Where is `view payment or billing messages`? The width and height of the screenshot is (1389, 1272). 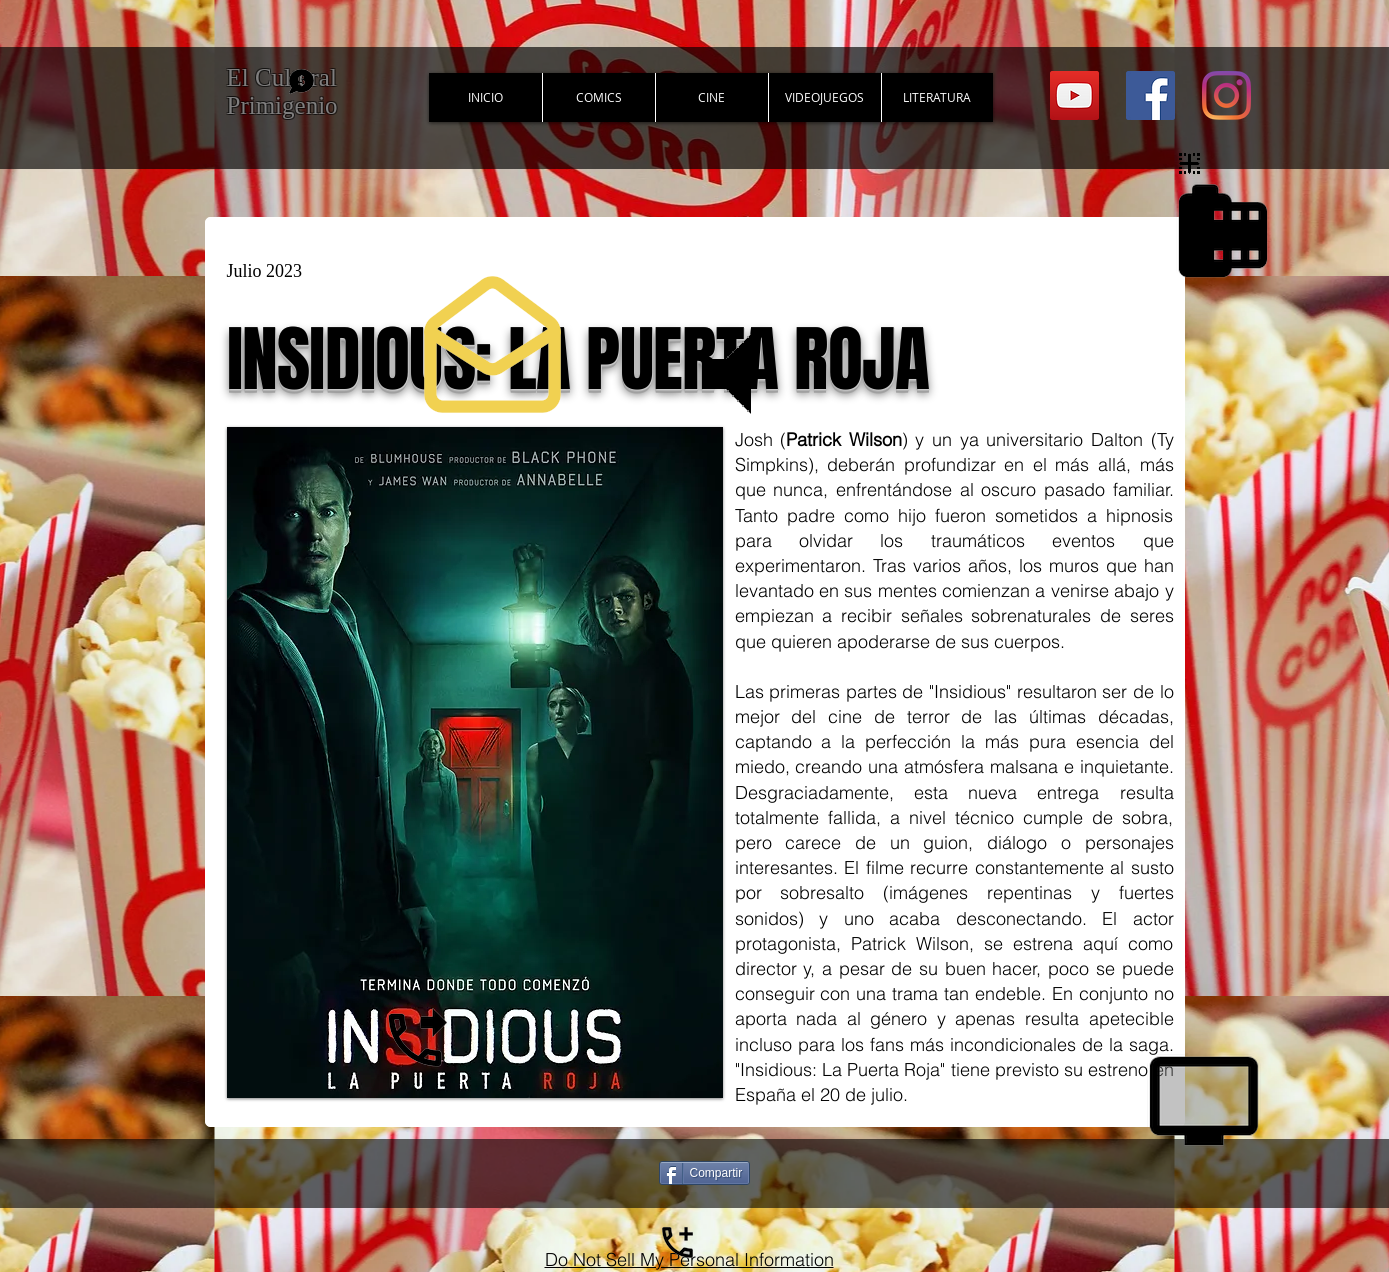
view payment or billing messages is located at coordinates (301, 81).